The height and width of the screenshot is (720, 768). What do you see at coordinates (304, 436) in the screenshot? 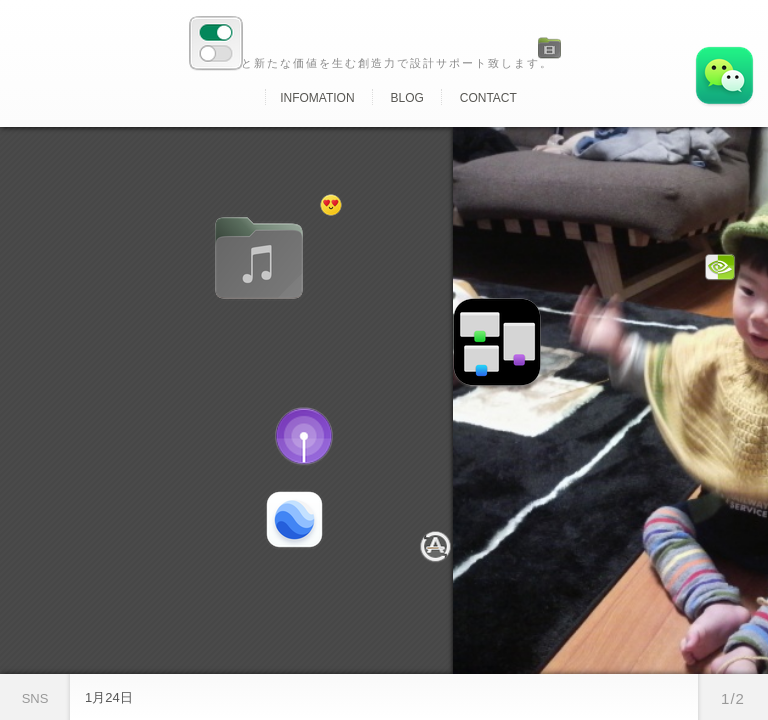
I see `open the podcasts app` at bounding box center [304, 436].